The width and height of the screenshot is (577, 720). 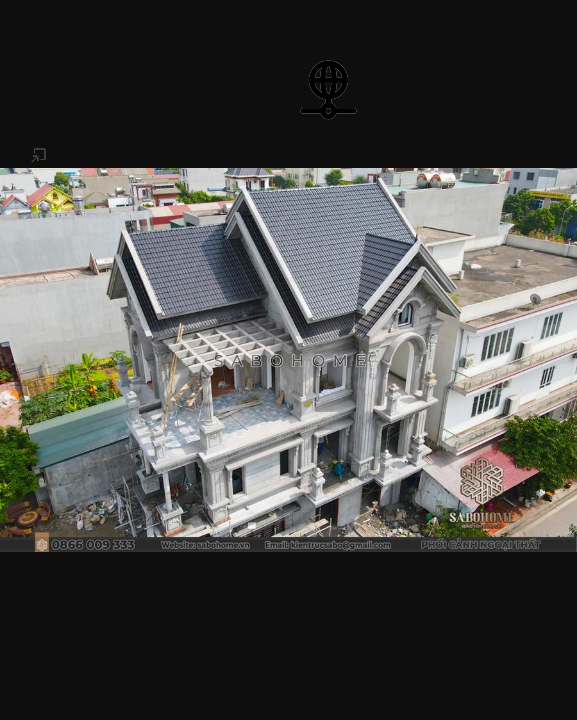 What do you see at coordinates (38, 155) in the screenshot?
I see `import or bring content into the current view` at bounding box center [38, 155].